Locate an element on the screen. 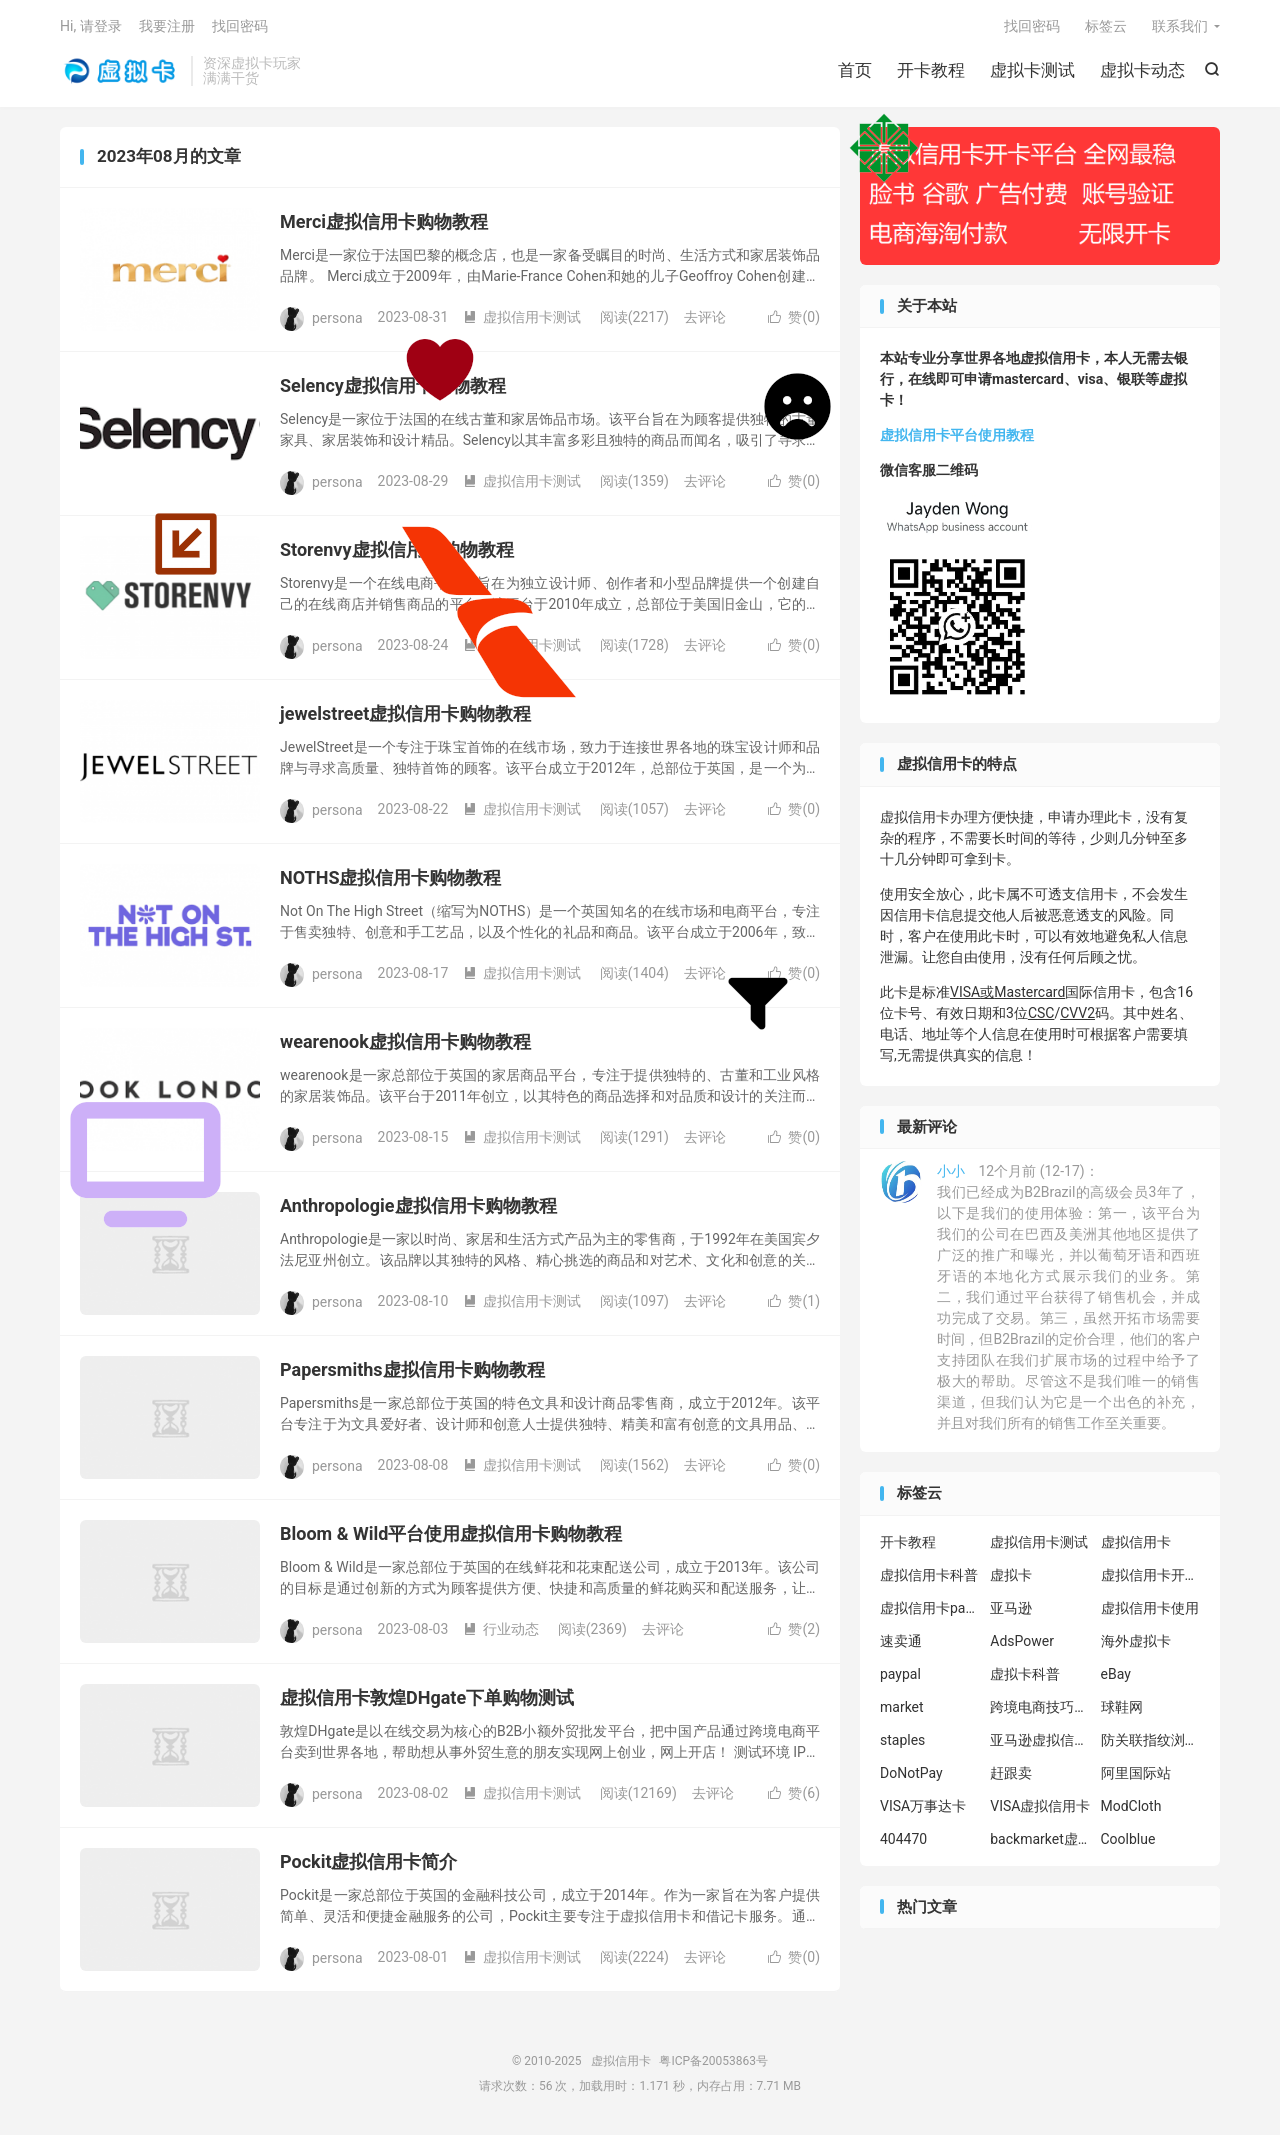 The width and height of the screenshot is (1280, 2135). navigate to previous or lower-level content is located at coordinates (186, 544).